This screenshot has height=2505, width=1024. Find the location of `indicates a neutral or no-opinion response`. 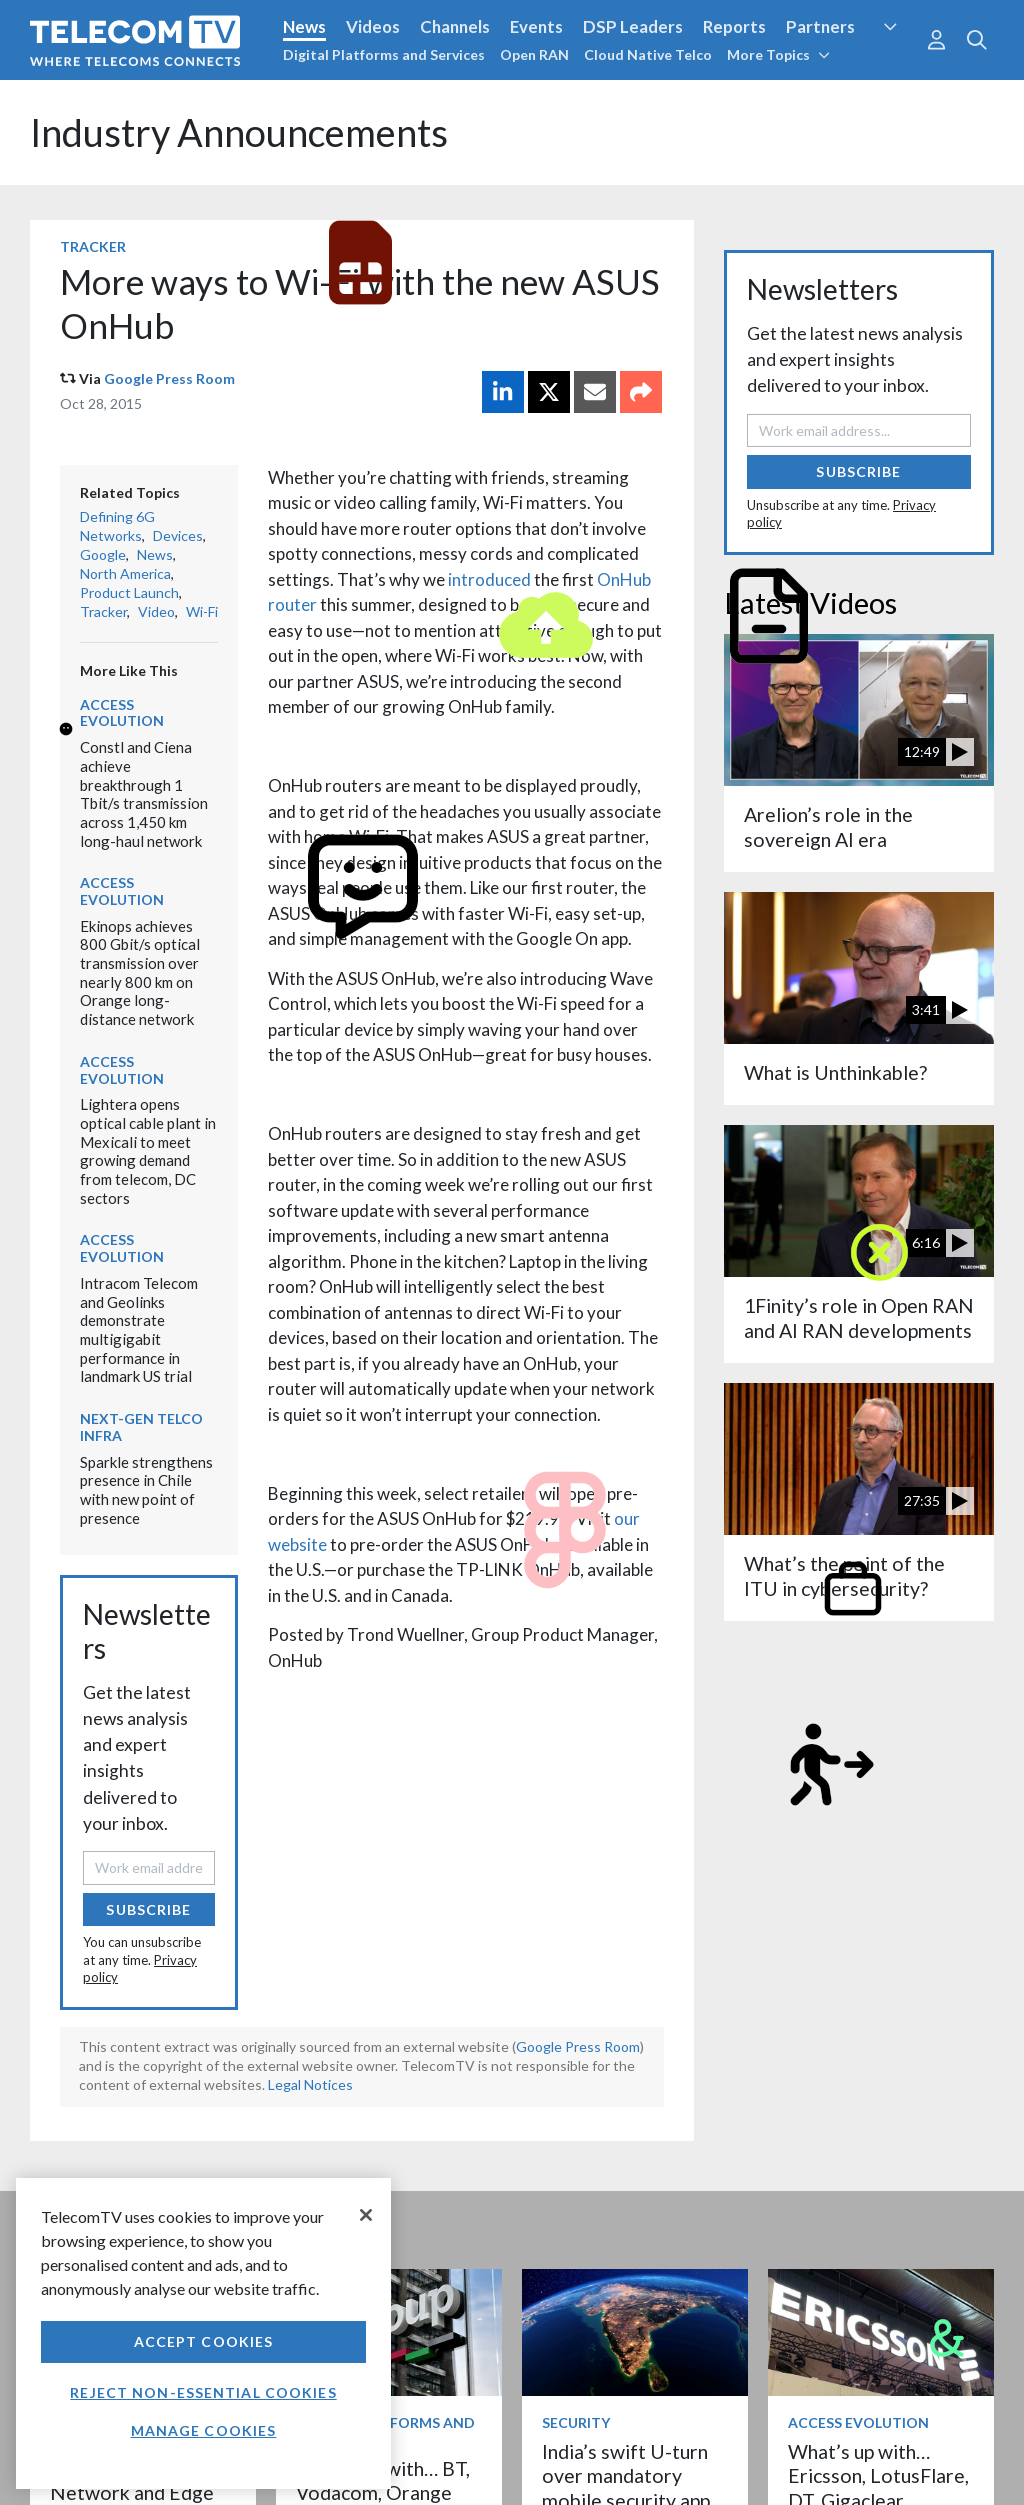

indicates a neutral or no-opinion response is located at coordinates (66, 729).